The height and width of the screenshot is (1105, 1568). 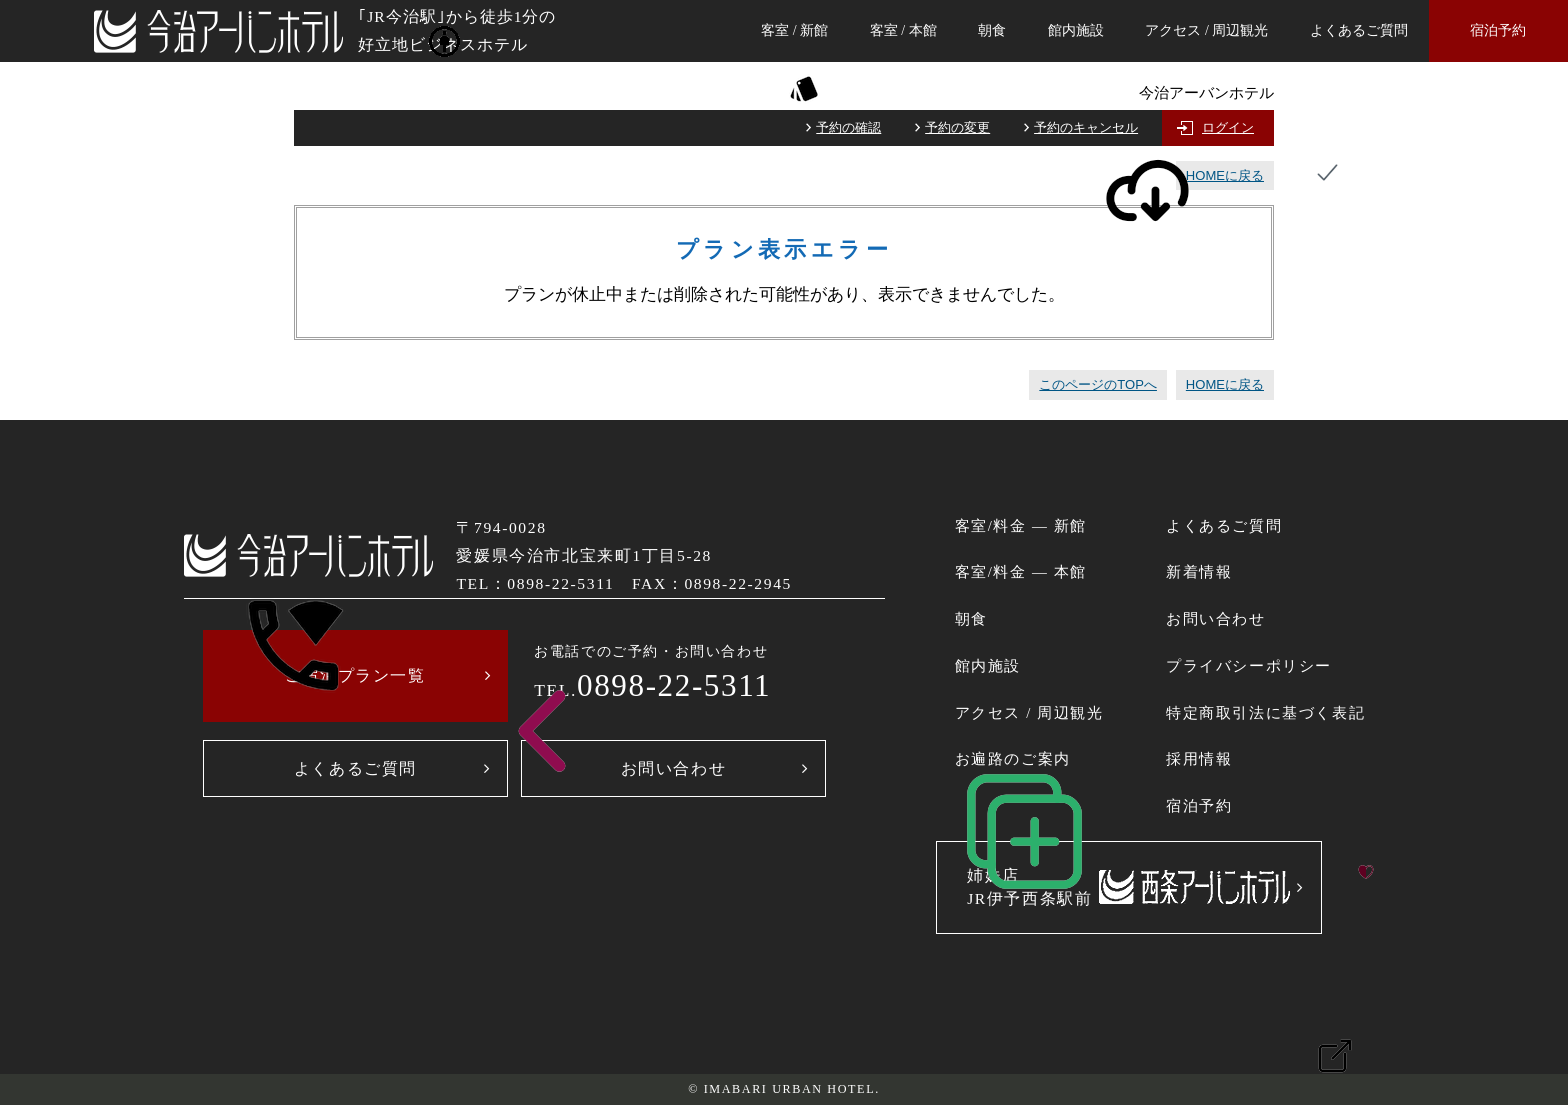 What do you see at coordinates (542, 731) in the screenshot?
I see `go back to the previous screen` at bounding box center [542, 731].